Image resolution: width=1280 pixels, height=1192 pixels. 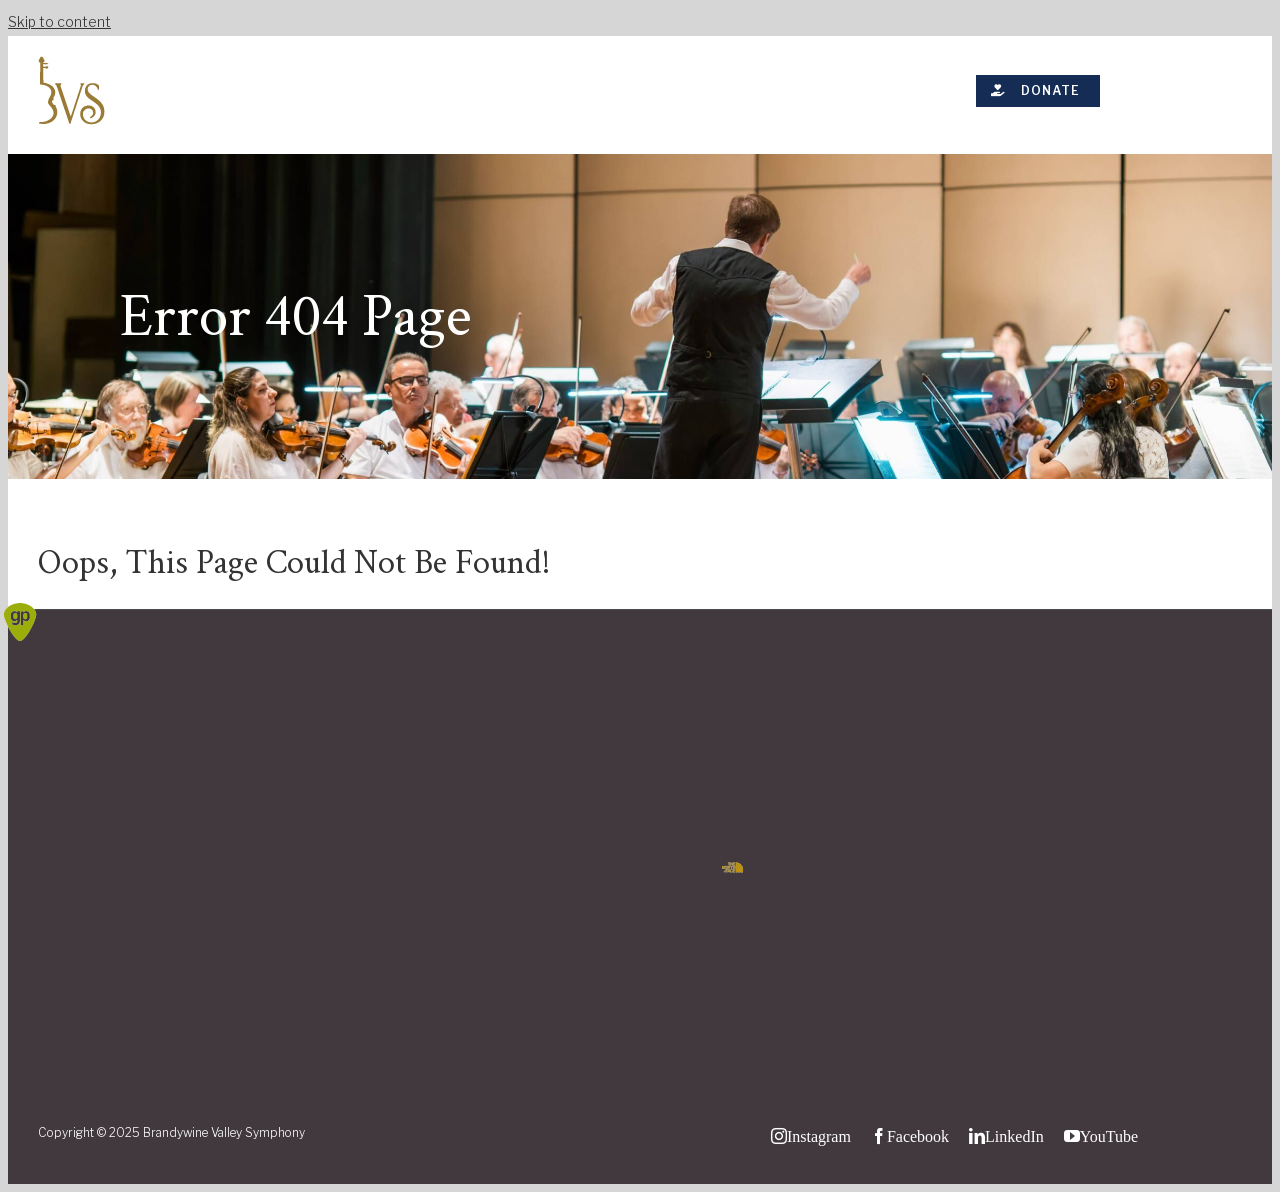 What do you see at coordinates (732, 867) in the screenshot?
I see `The North Face brand logo` at bounding box center [732, 867].